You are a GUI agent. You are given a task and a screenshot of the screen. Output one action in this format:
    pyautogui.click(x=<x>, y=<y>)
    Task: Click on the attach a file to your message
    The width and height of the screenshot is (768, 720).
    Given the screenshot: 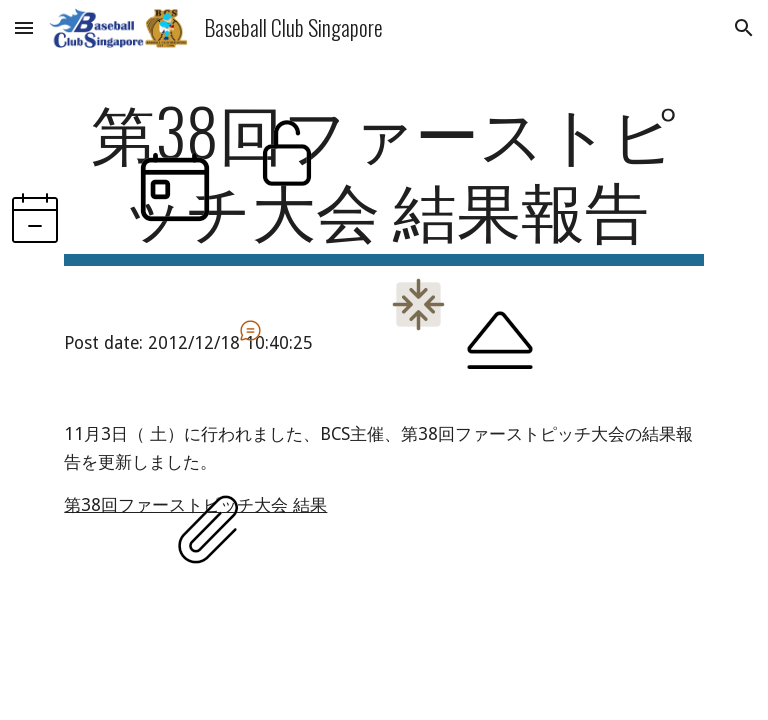 What is the action you would take?
    pyautogui.click(x=209, y=529)
    